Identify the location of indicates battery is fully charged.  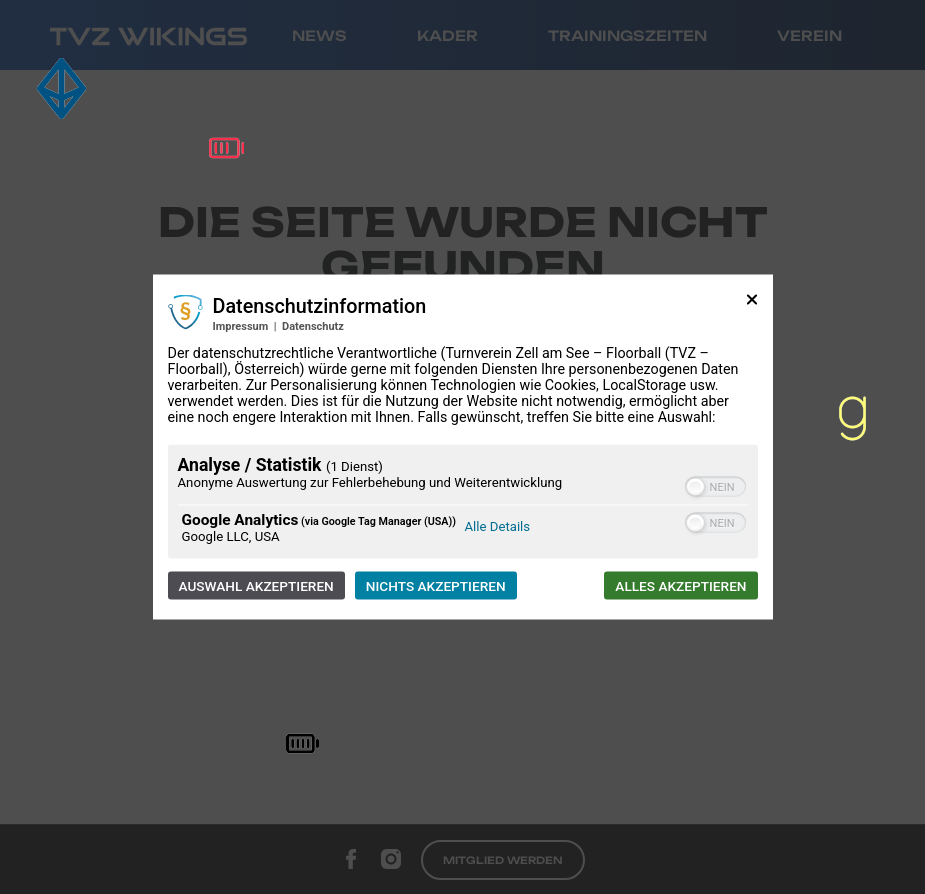
(302, 743).